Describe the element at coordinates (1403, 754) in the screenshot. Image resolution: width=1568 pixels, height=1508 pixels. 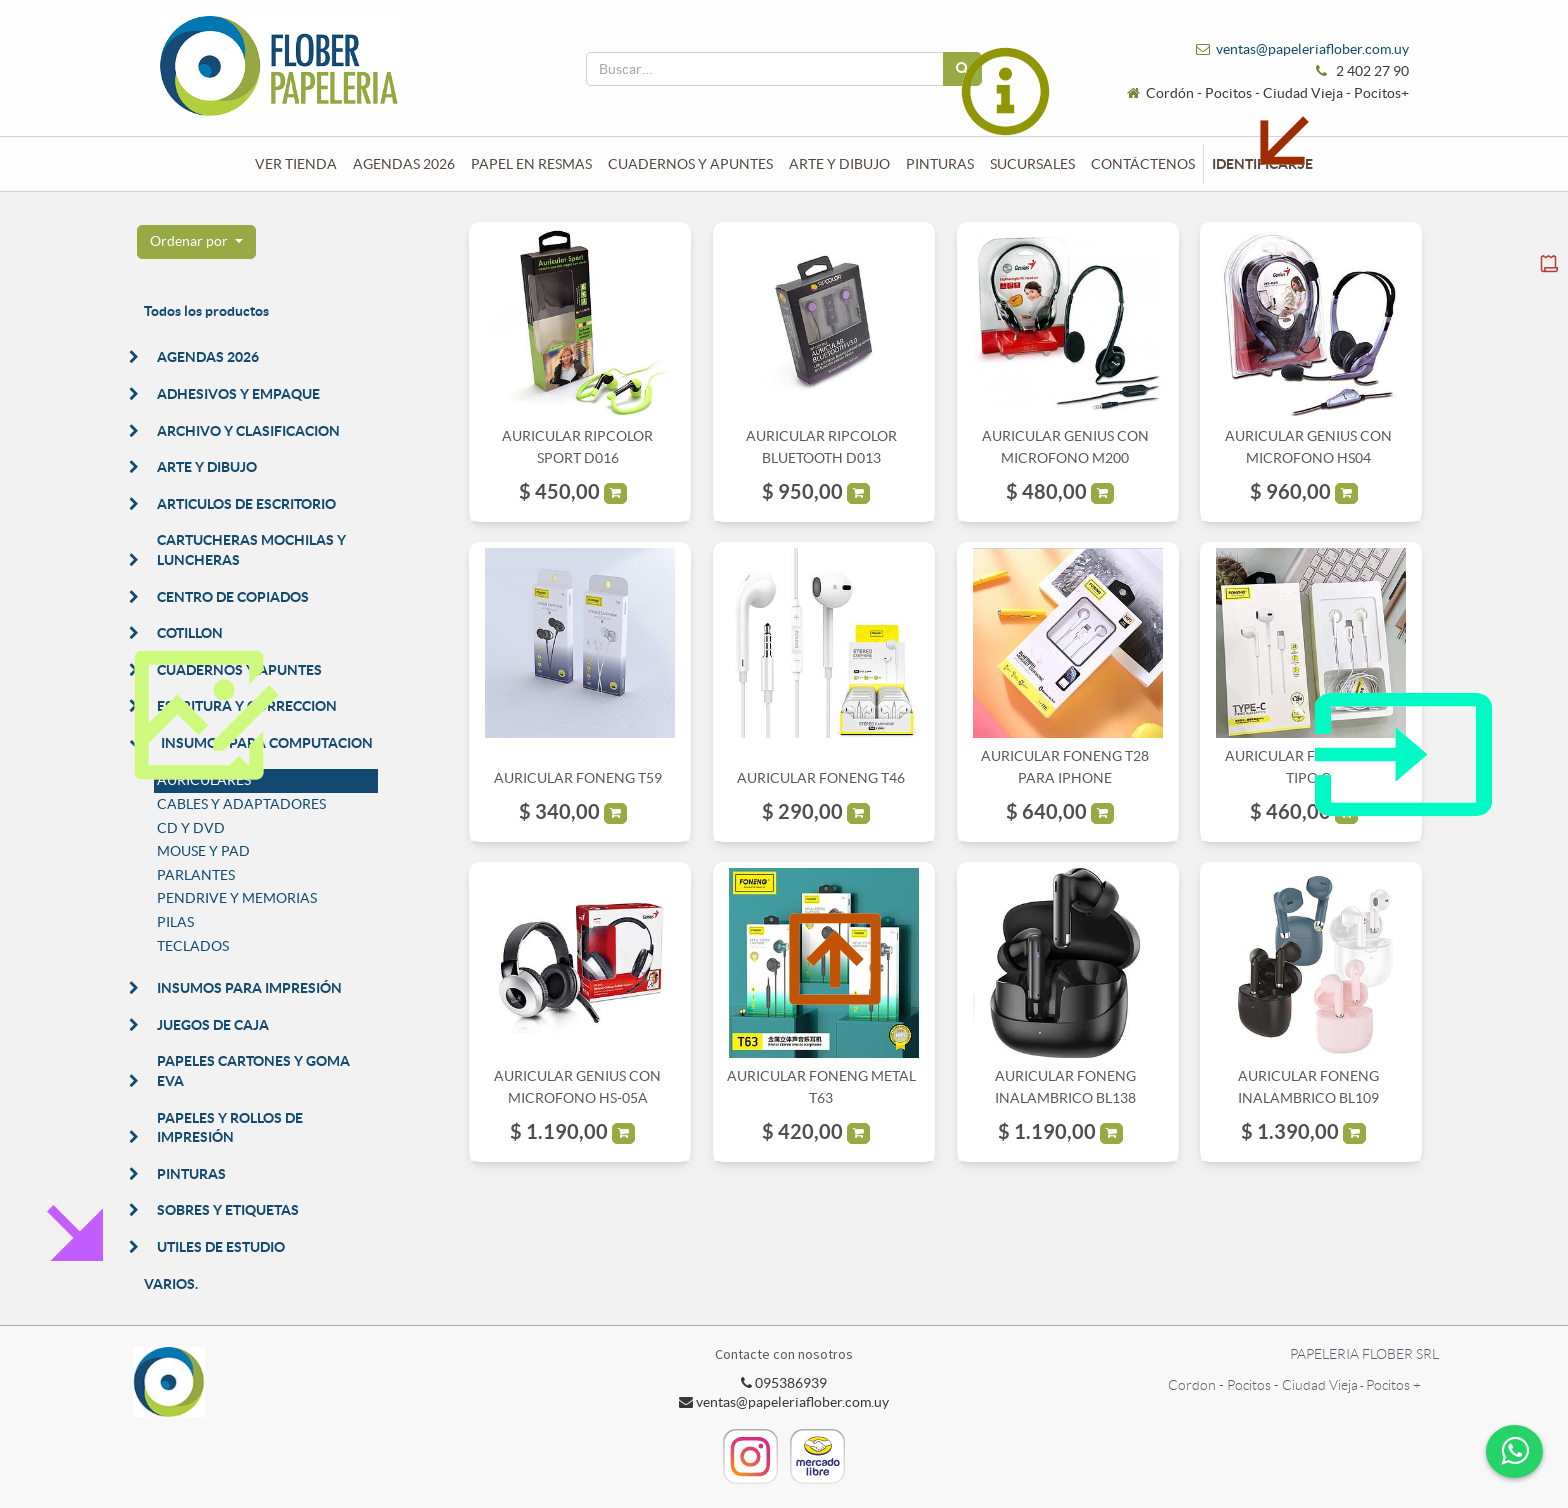
I see `typer app logo` at that location.